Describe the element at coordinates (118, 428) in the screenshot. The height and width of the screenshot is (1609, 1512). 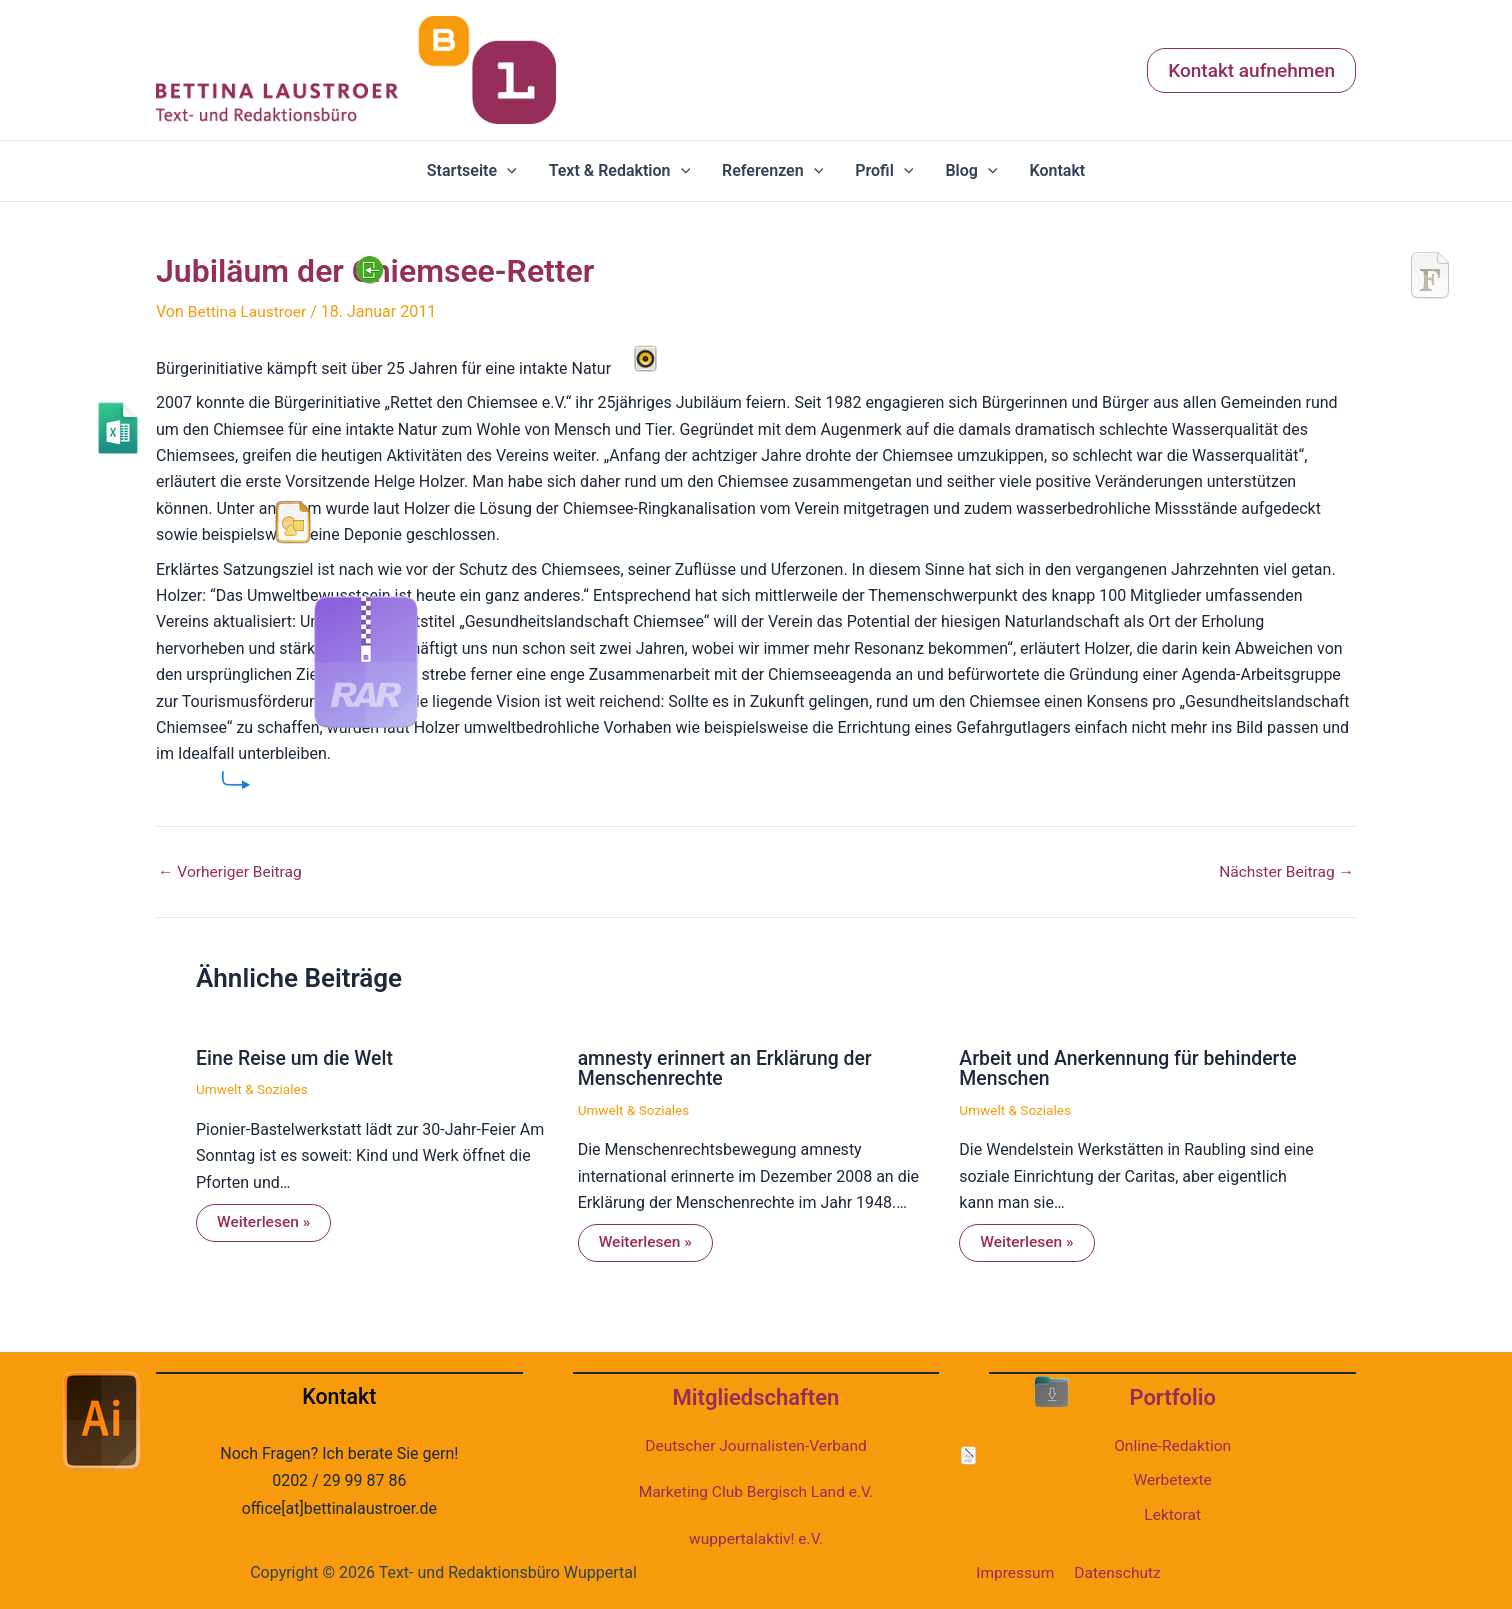
I see `microsoft excel template file with macros enabled` at that location.